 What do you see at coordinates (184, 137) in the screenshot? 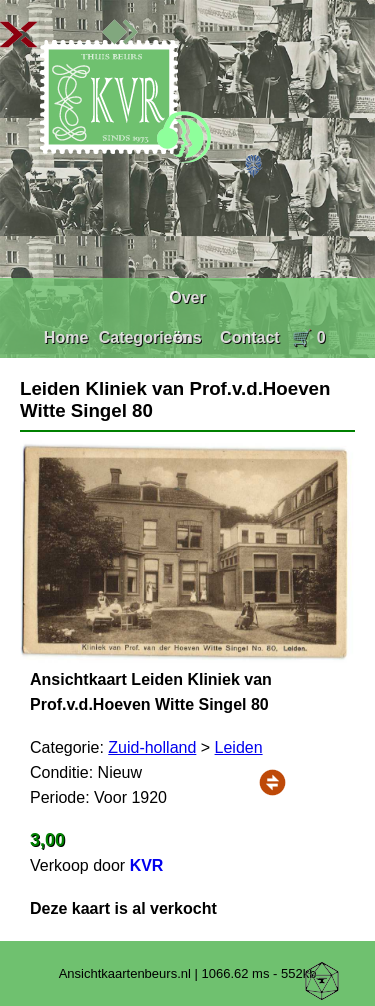
I see `open TeamSpeak voice chat application` at bounding box center [184, 137].